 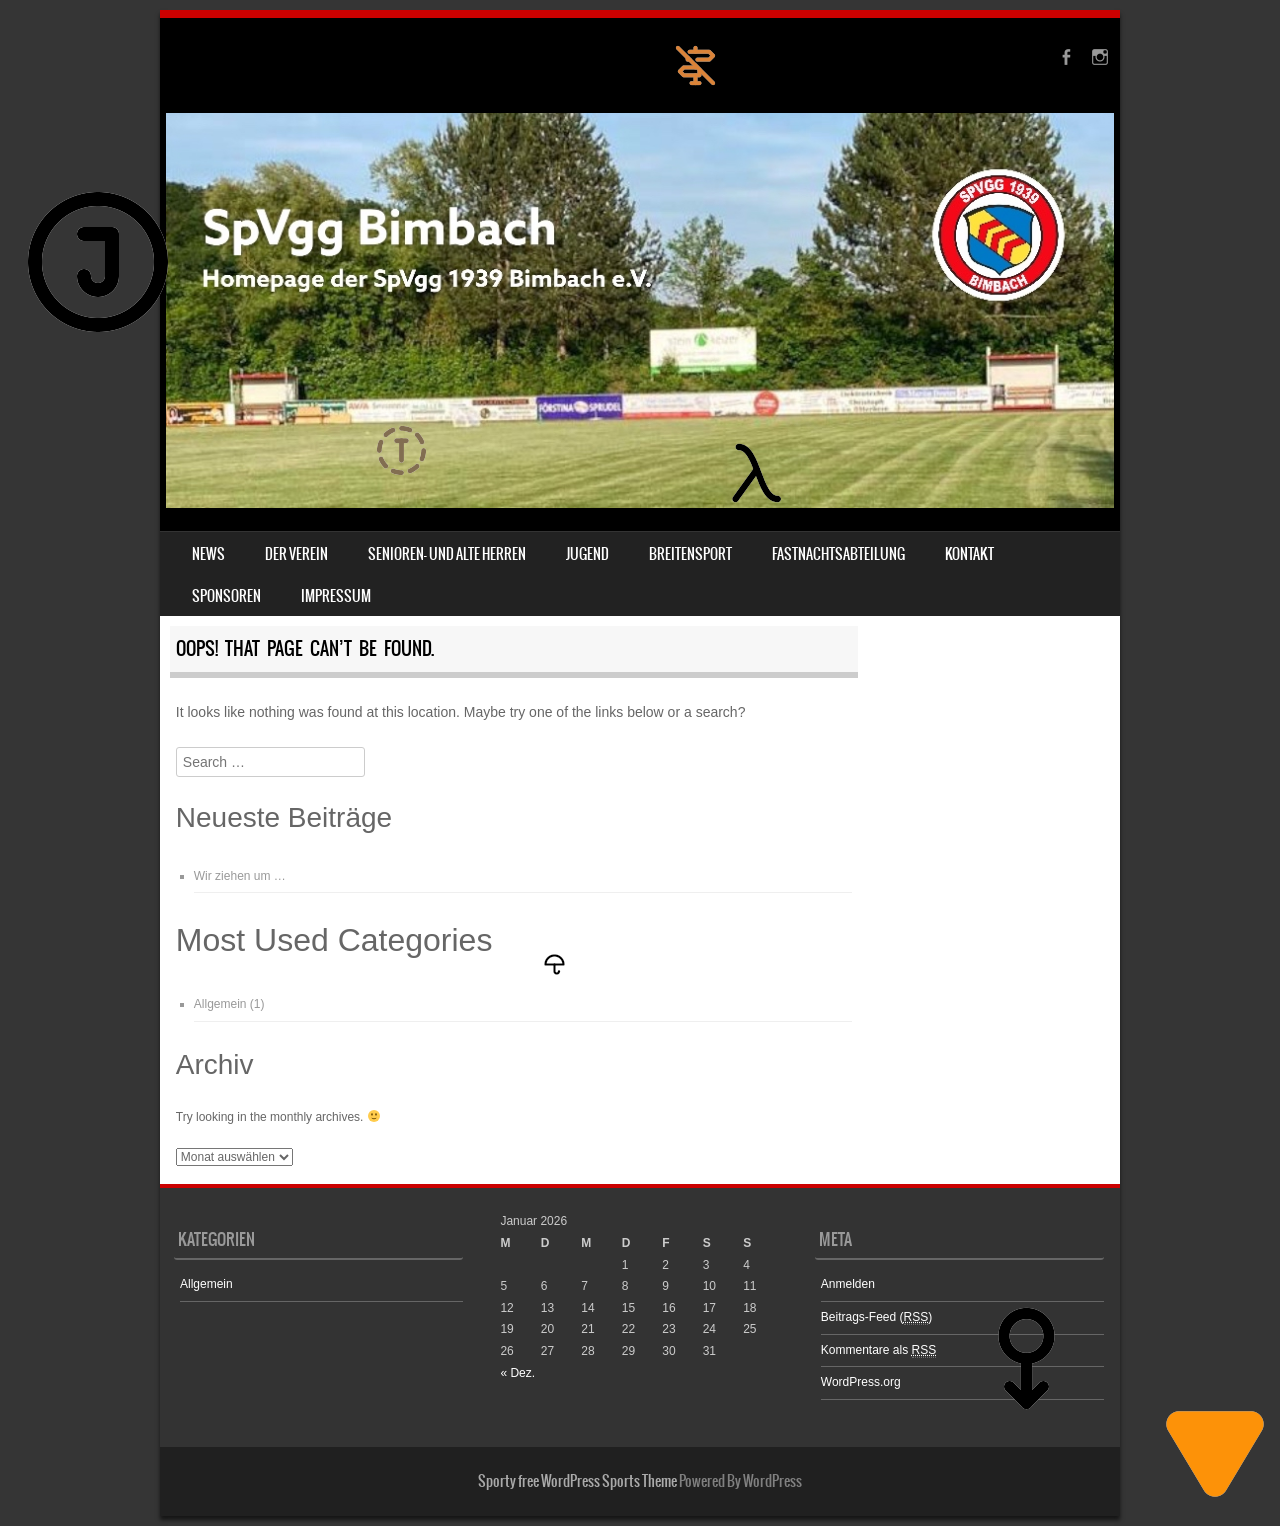 What do you see at coordinates (554, 964) in the screenshot?
I see `view weather protection or rain forecast` at bounding box center [554, 964].